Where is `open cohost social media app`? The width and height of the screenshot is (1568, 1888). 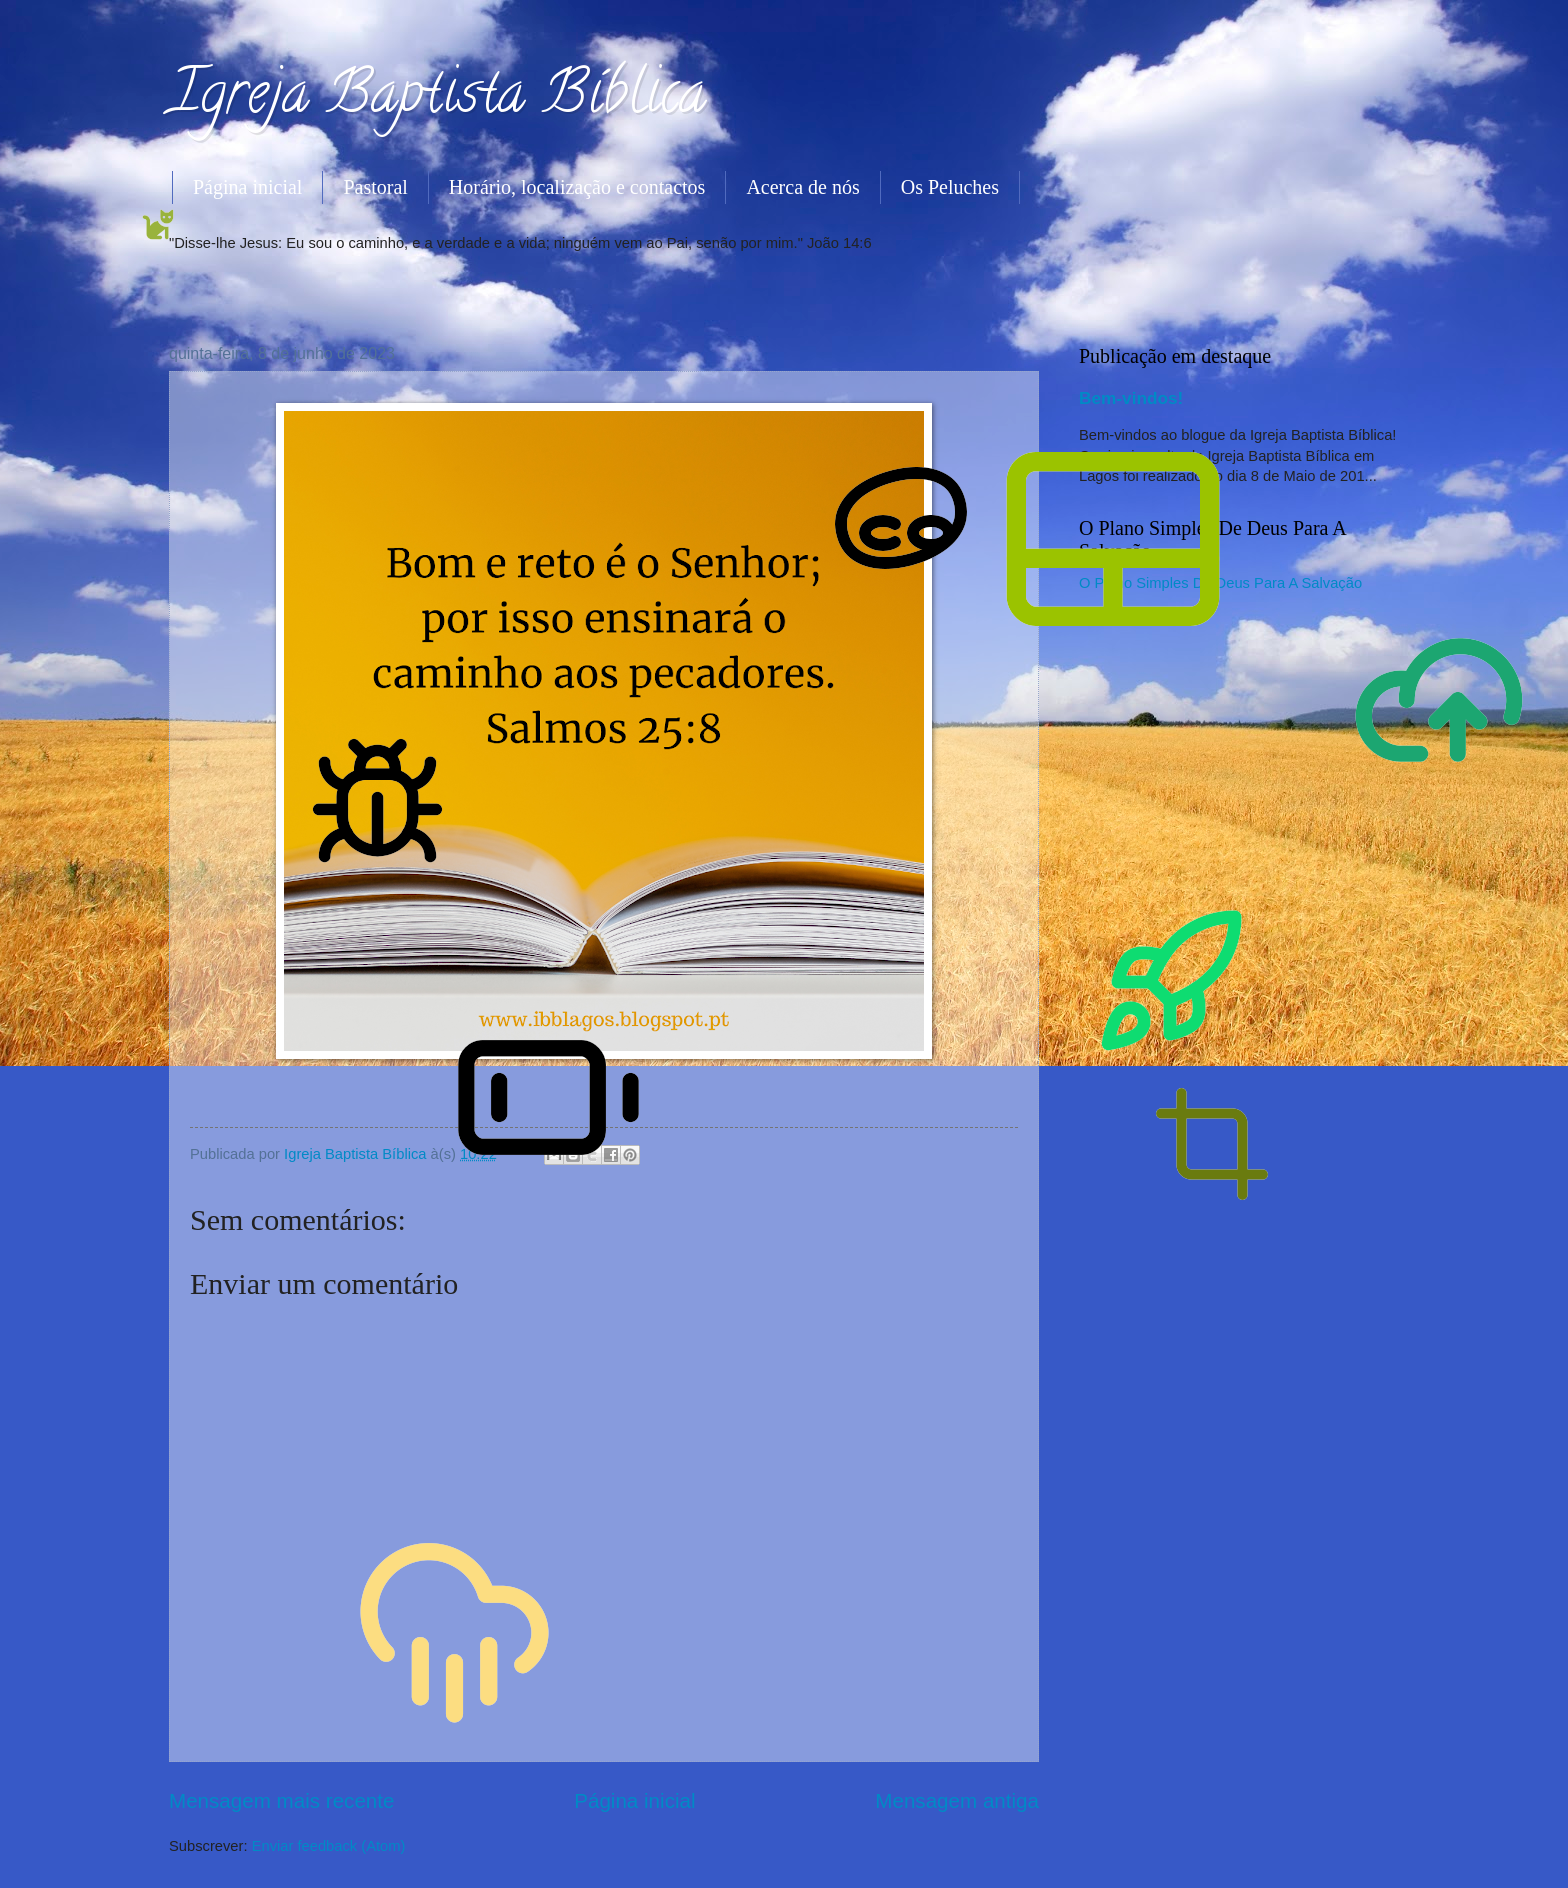 open cohost social media app is located at coordinates (901, 521).